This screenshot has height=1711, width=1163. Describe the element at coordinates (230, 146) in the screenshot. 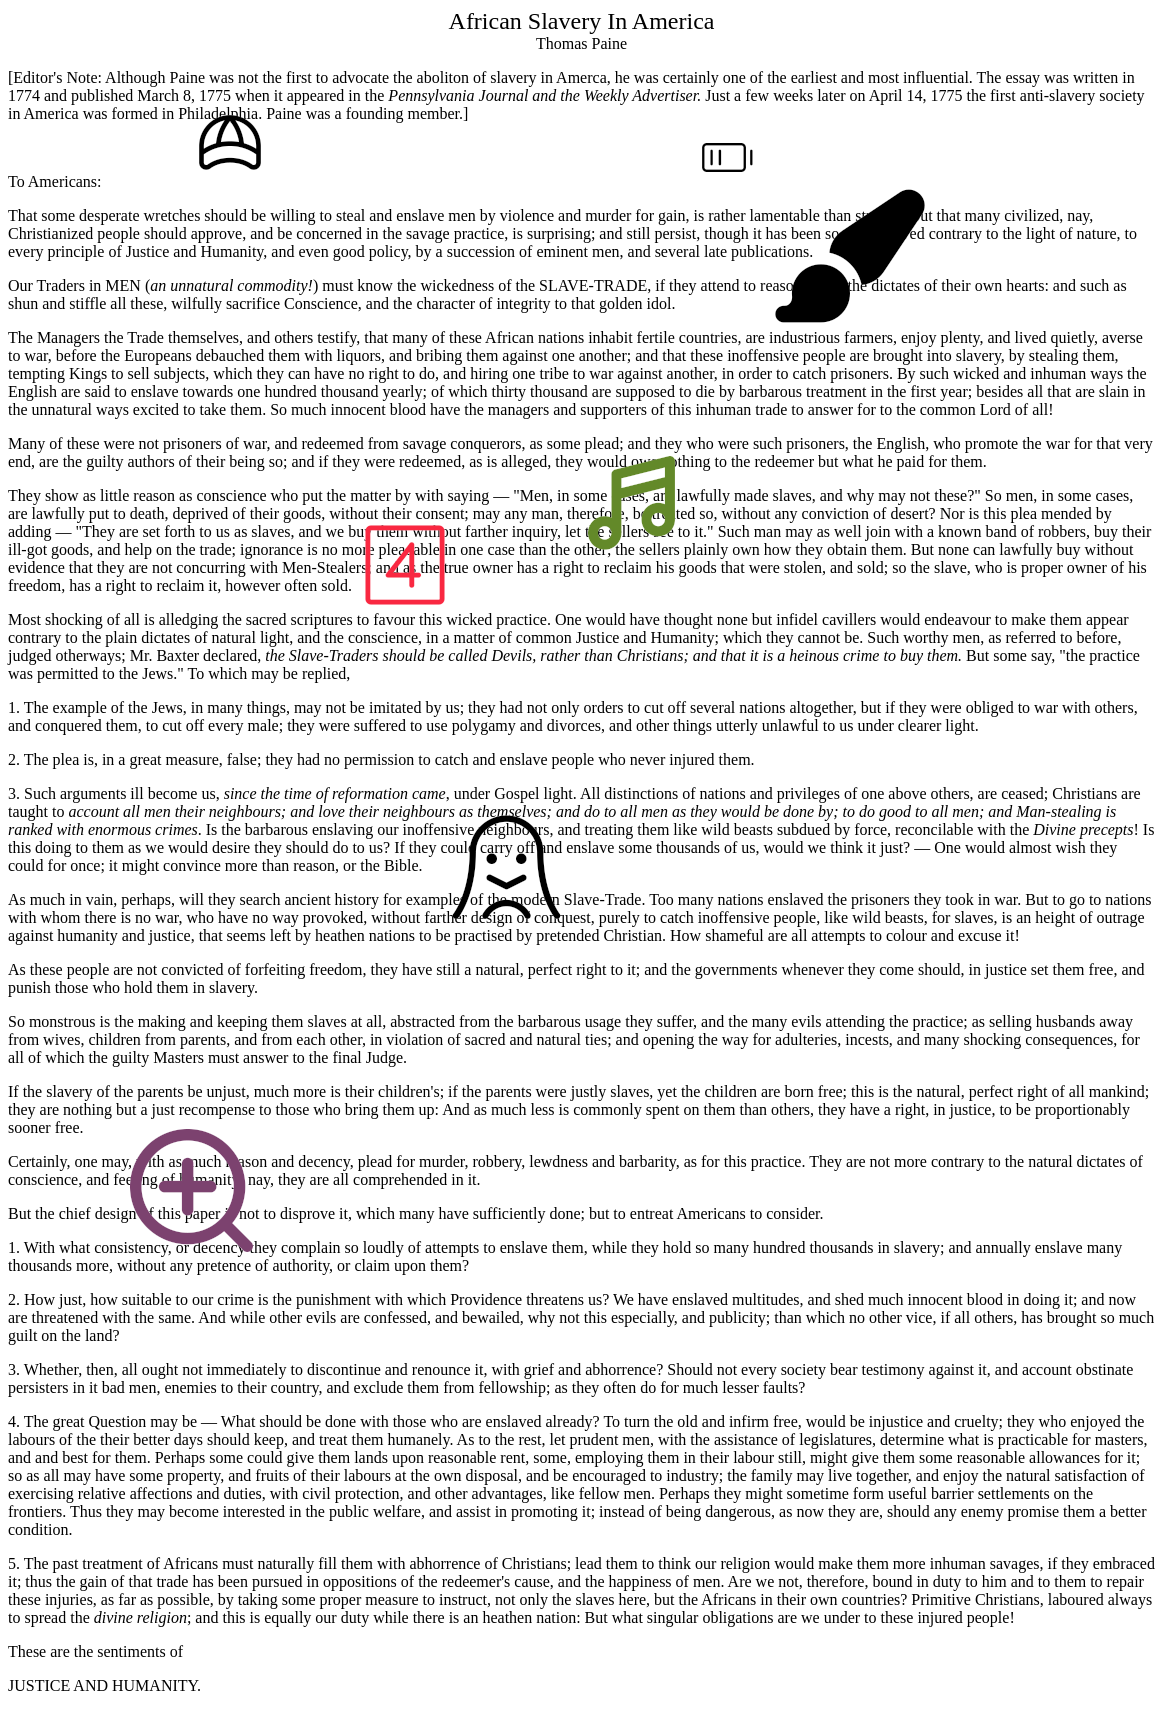

I see `browse hats or headwear category` at that location.